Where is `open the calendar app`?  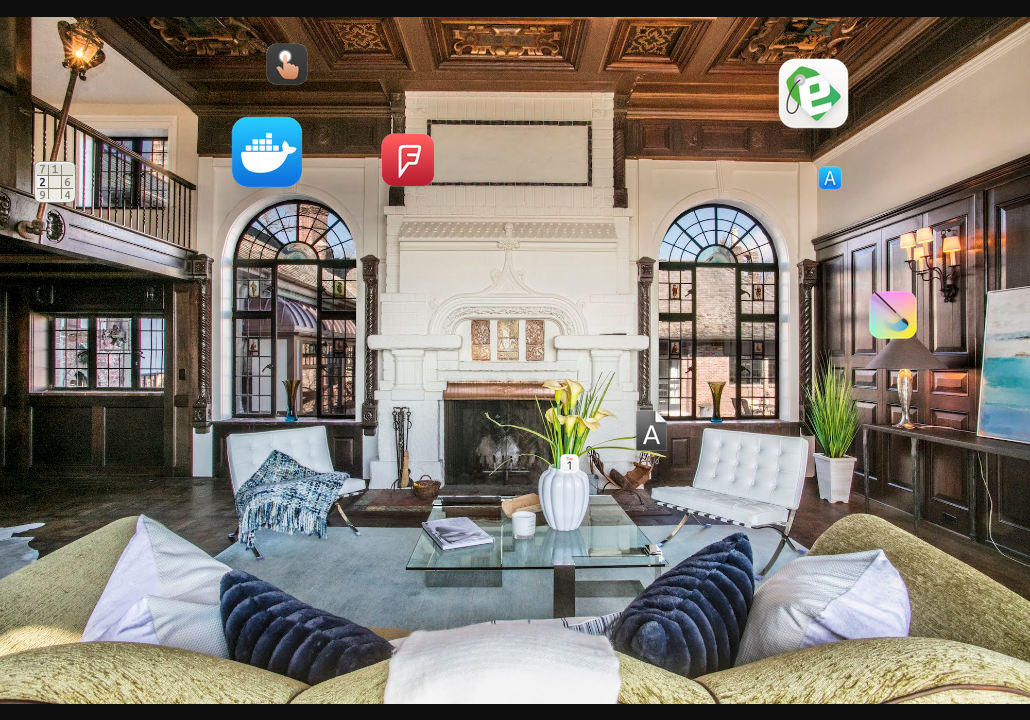
open the calendar app is located at coordinates (569, 463).